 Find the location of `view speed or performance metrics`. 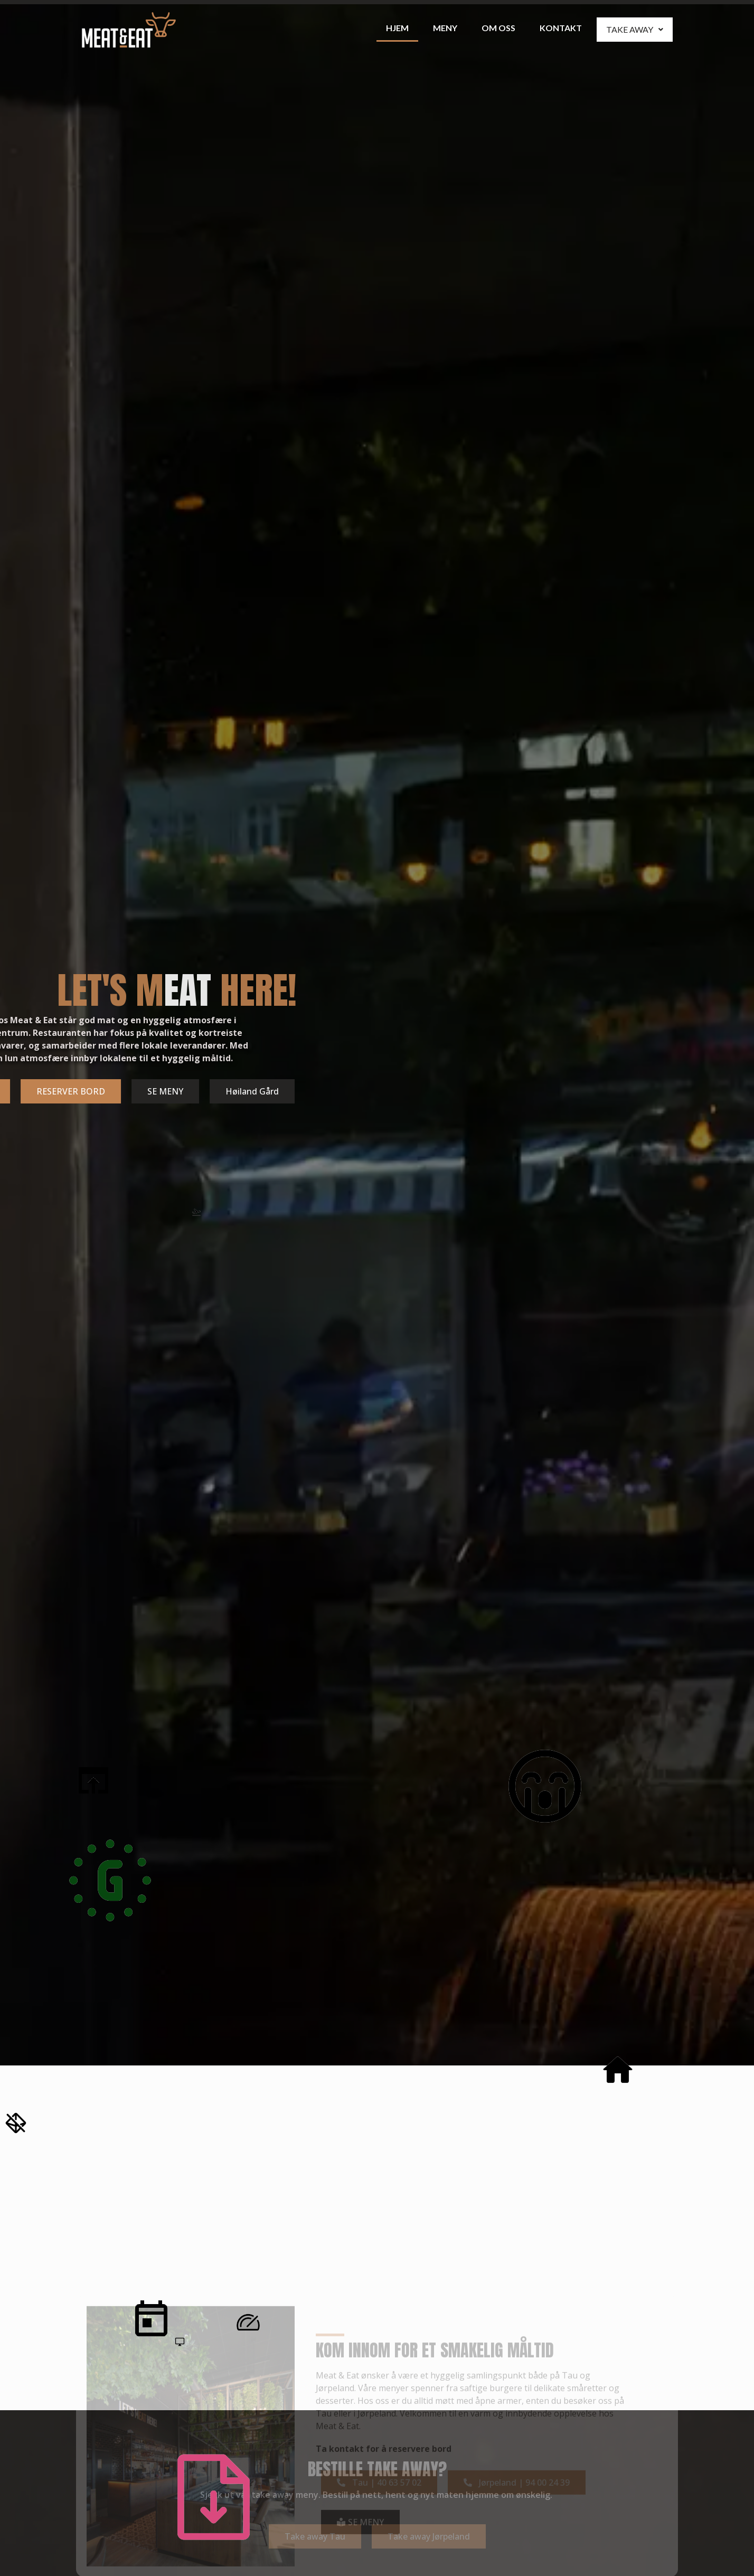

view speed or performance metrics is located at coordinates (248, 2323).